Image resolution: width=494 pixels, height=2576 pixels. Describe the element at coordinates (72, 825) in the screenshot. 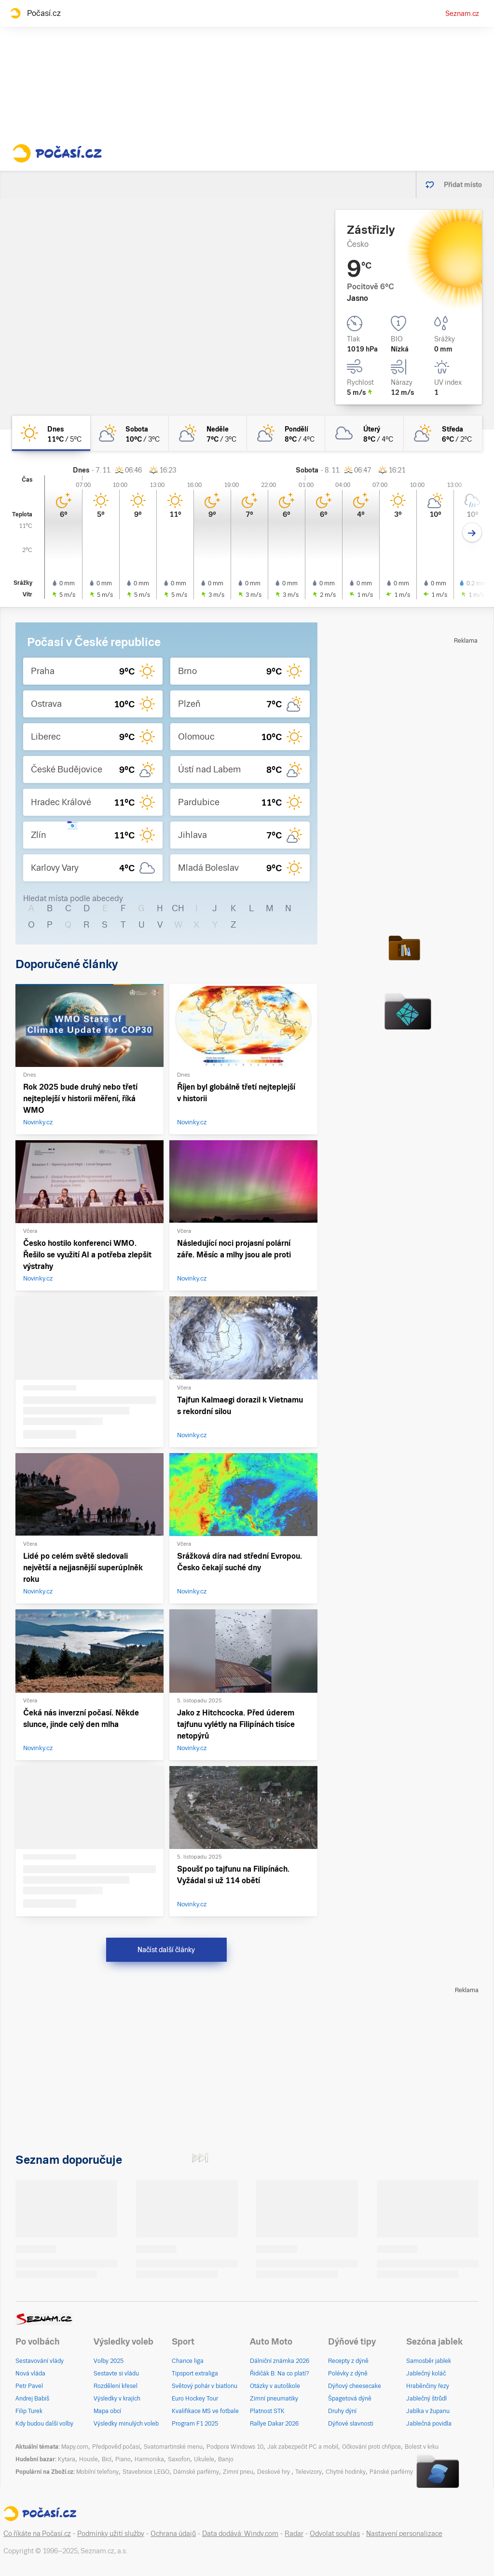

I see `open folder containing Microsoft Copilot files` at that location.